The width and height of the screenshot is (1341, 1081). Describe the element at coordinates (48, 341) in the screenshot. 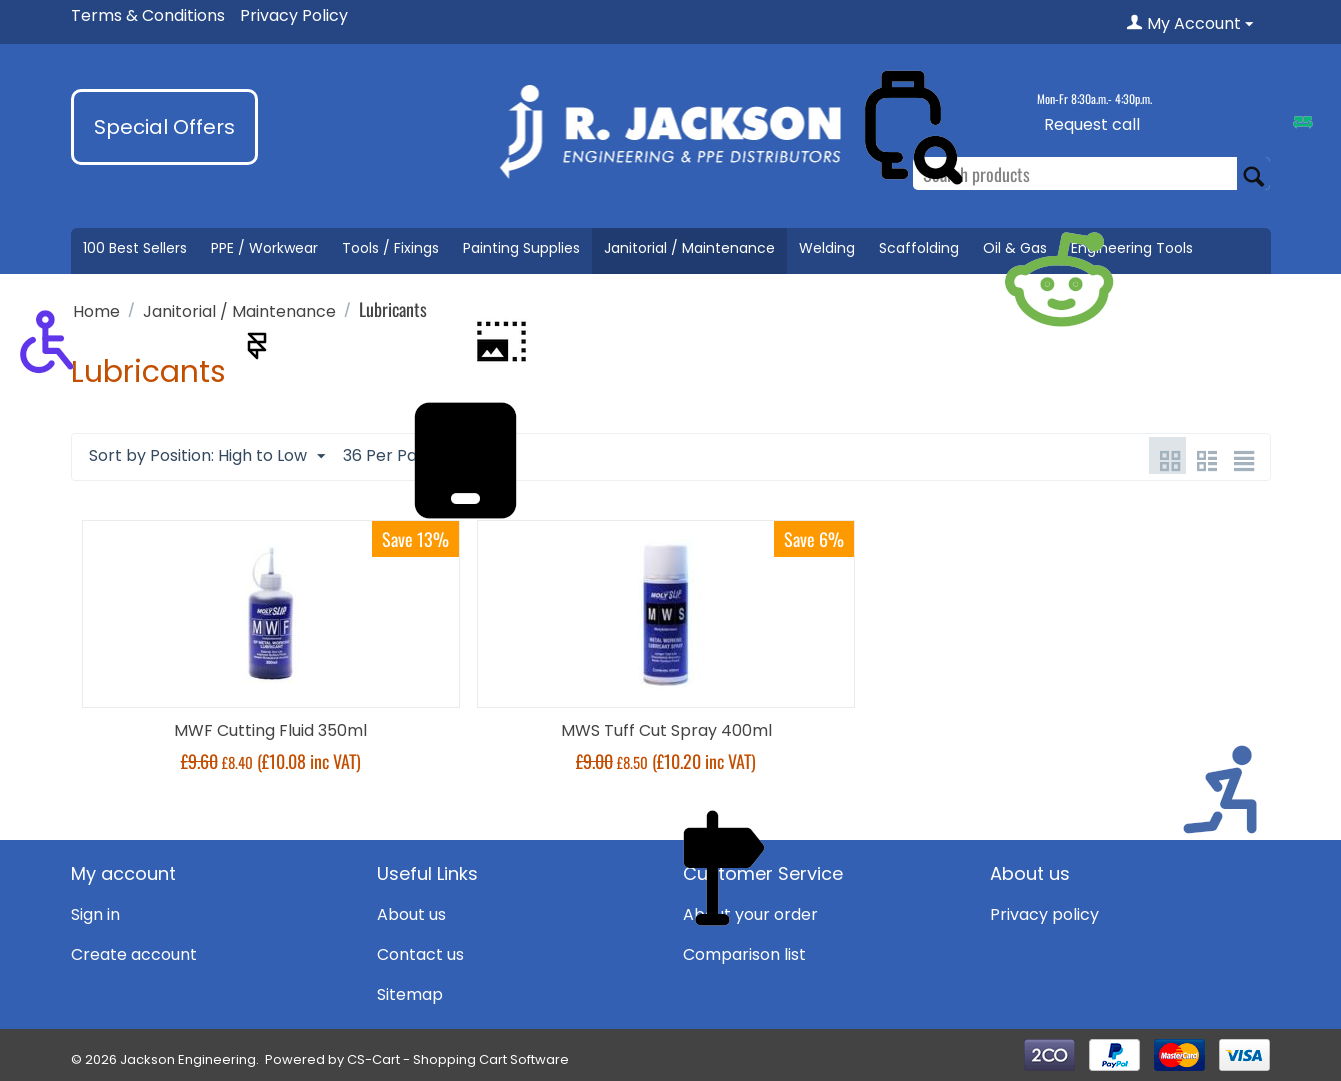

I see `accessibility options or settings` at that location.